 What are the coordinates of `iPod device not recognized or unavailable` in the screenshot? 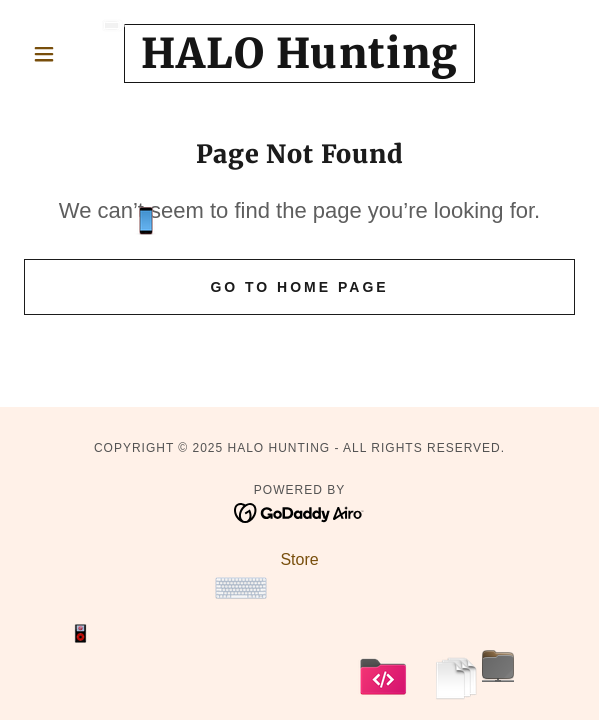 It's located at (80, 633).